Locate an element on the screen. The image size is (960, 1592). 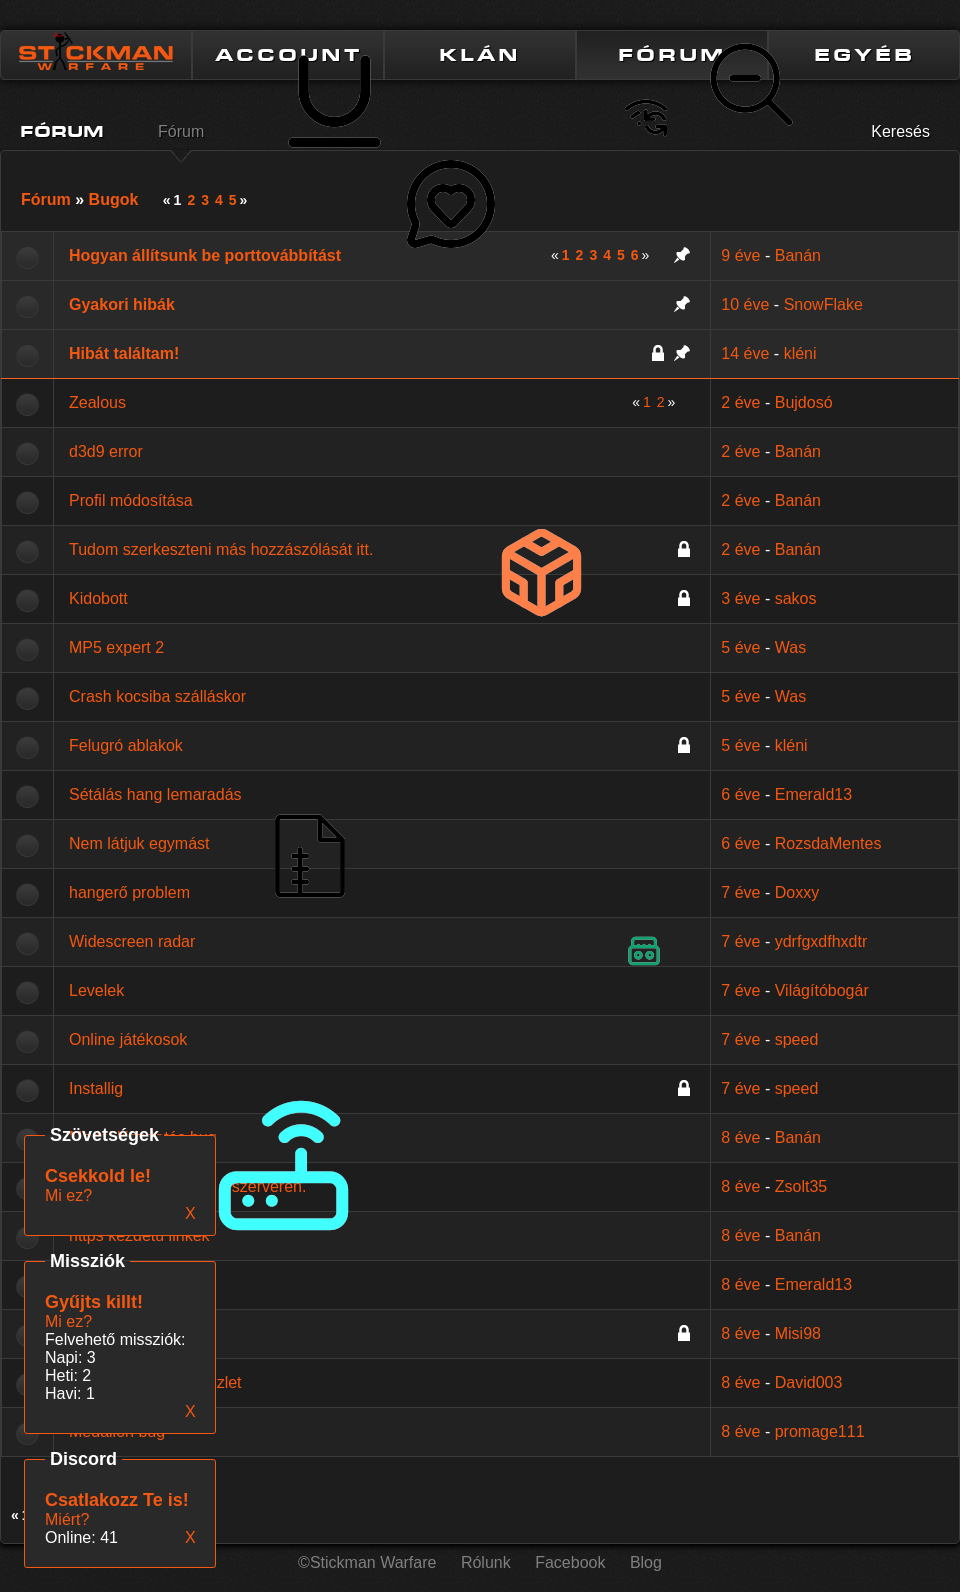
access network or router settings is located at coordinates (283, 1165).